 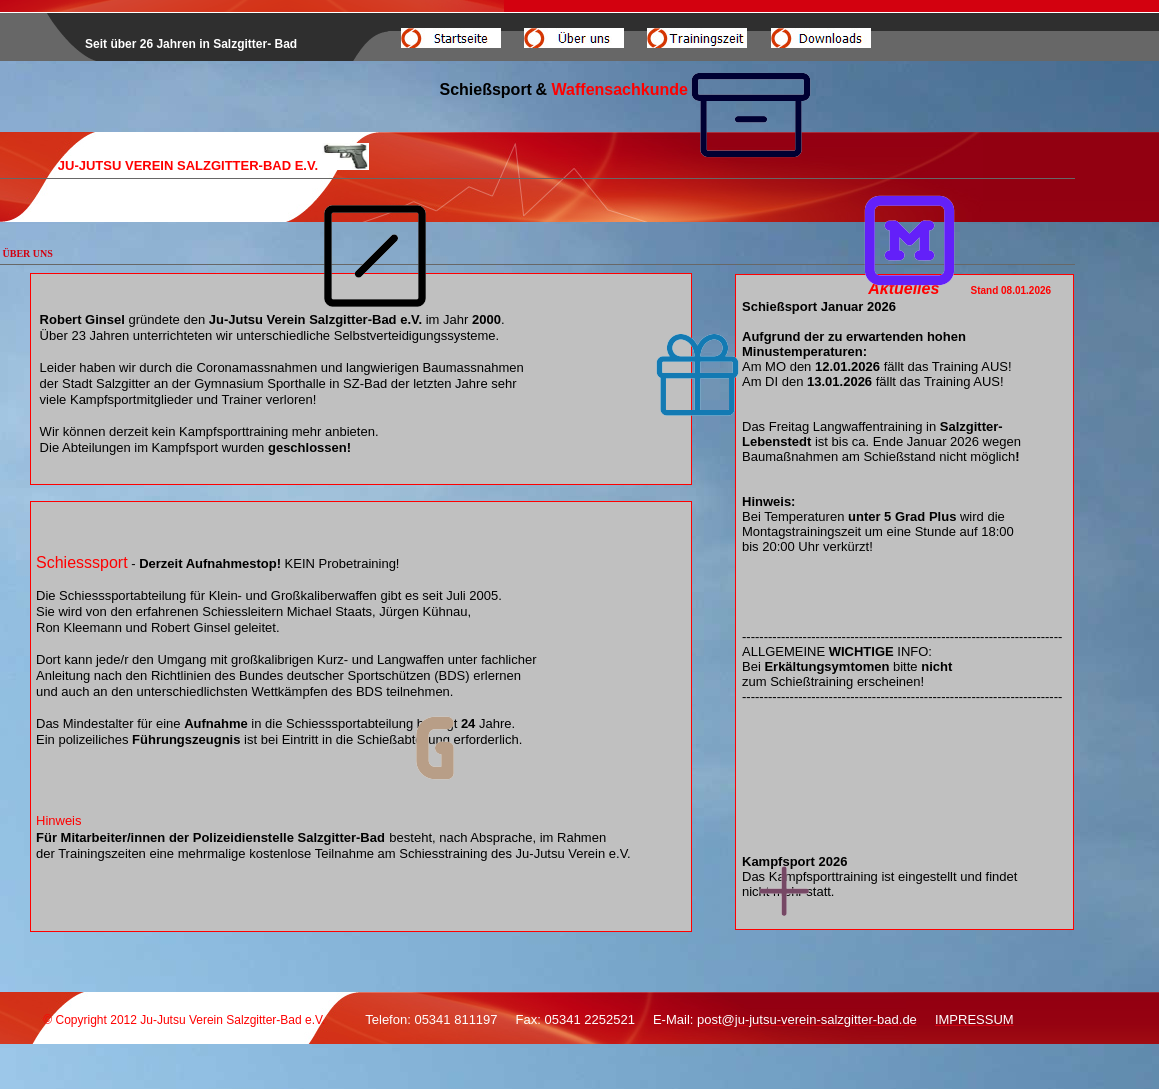 What do you see at coordinates (909, 240) in the screenshot?
I see `open Medium app` at bounding box center [909, 240].